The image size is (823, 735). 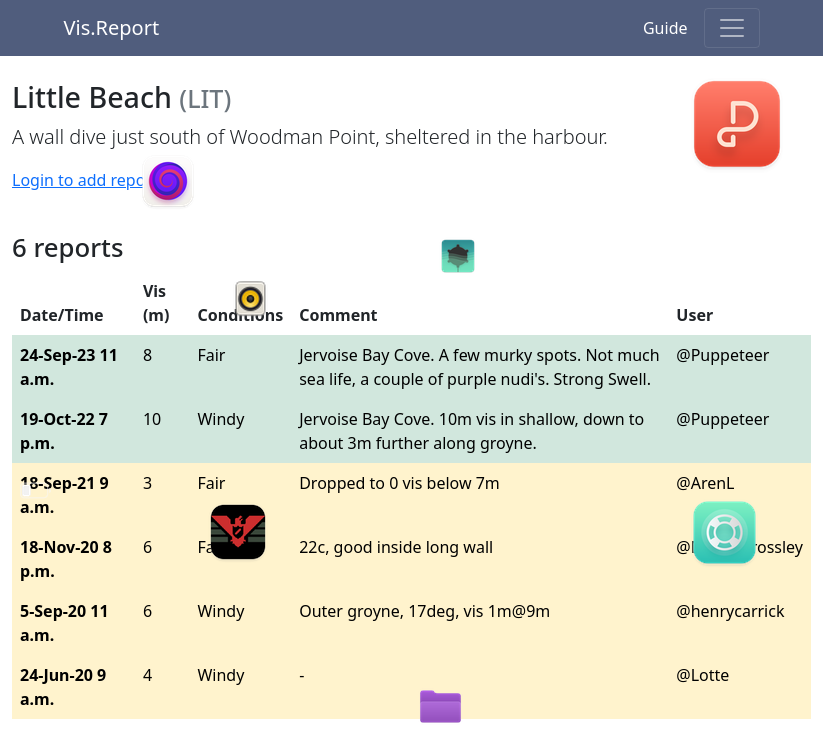 I want to click on open wps pdf editor application, so click(x=737, y=124).